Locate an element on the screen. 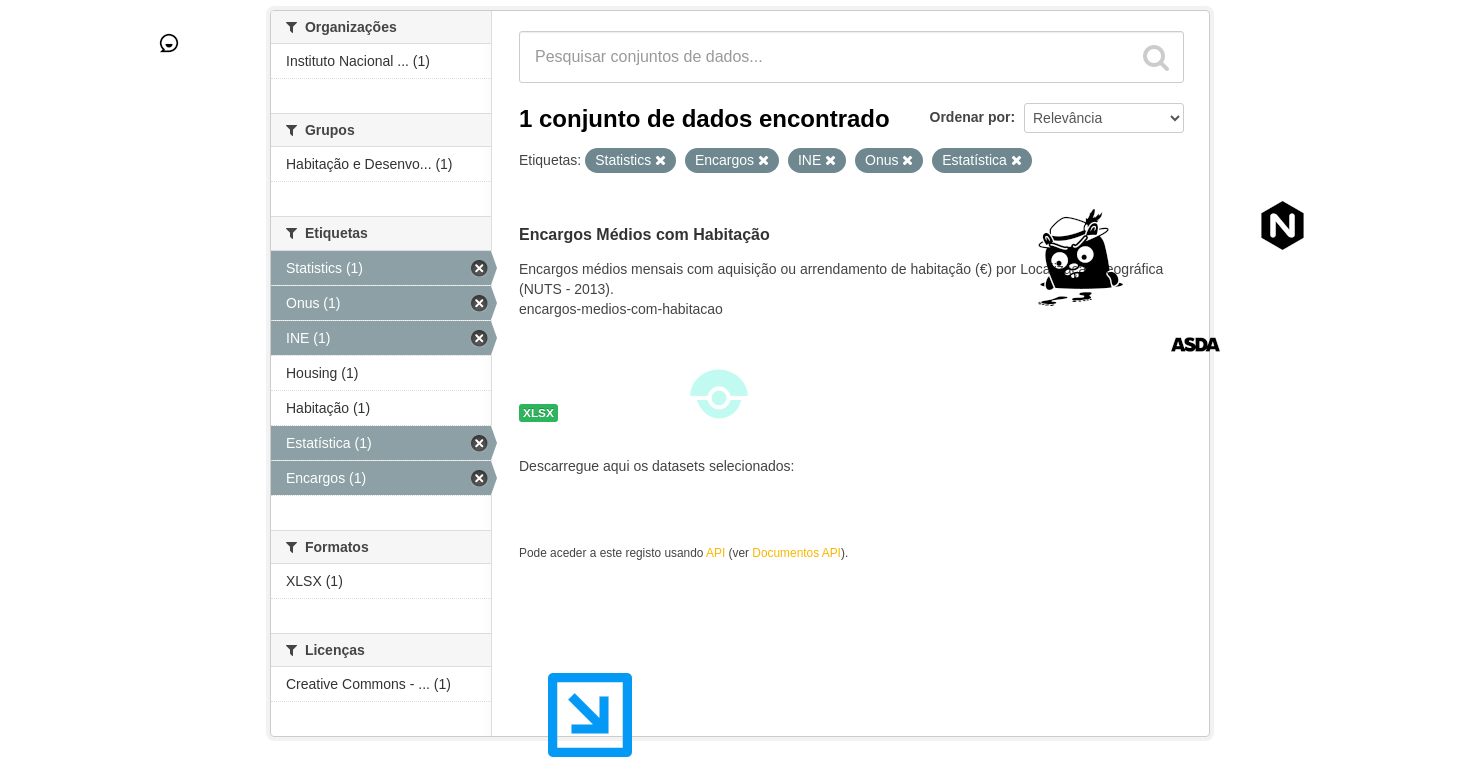  nginx web server logo is located at coordinates (1282, 225).